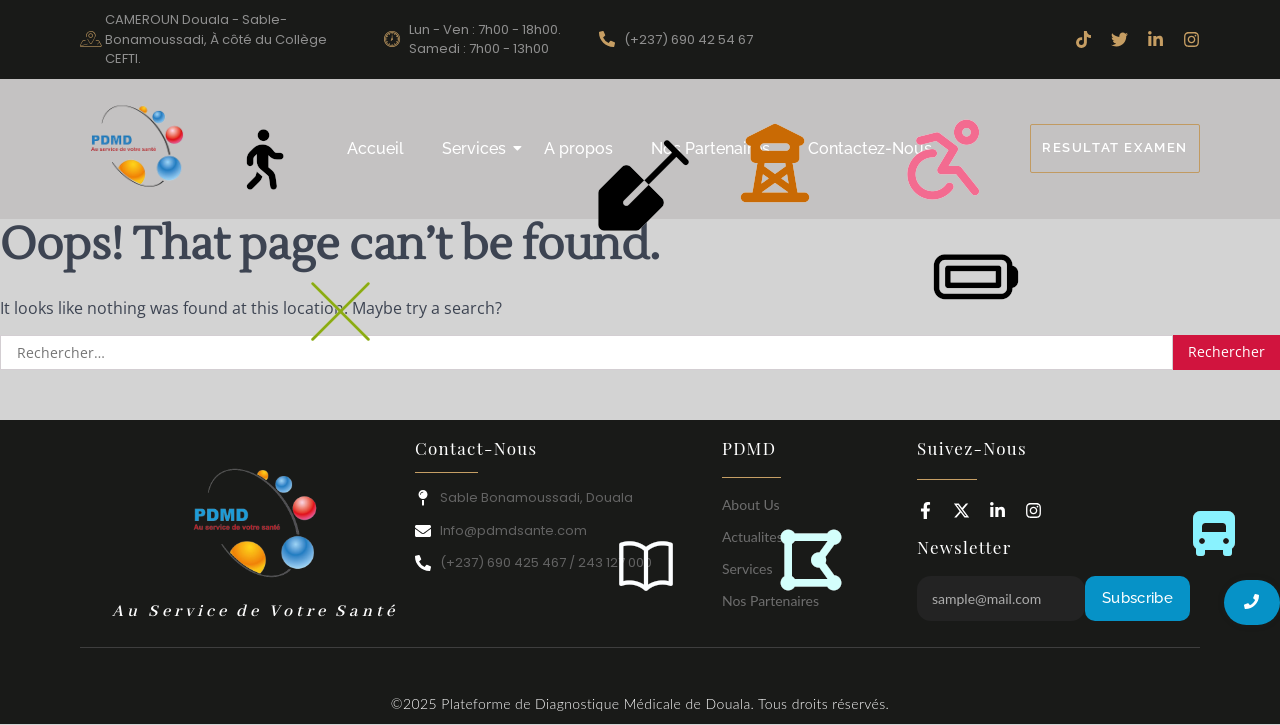 The image size is (1280, 725). What do you see at coordinates (642, 187) in the screenshot?
I see `gardening or landscaping tools` at bounding box center [642, 187].